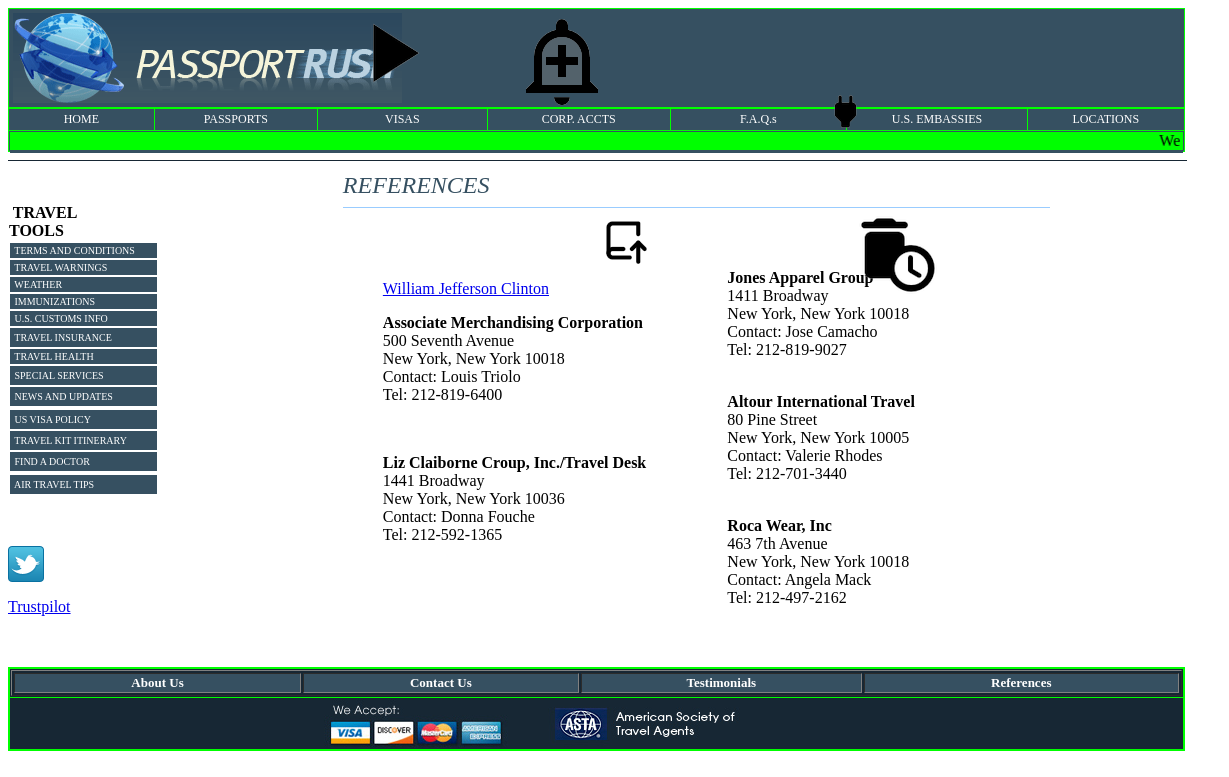 The width and height of the screenshot is (1229, 777). Describe the element at coordinates (562, 61) in the screenshot. I see `add a new alert or notification` at that location.